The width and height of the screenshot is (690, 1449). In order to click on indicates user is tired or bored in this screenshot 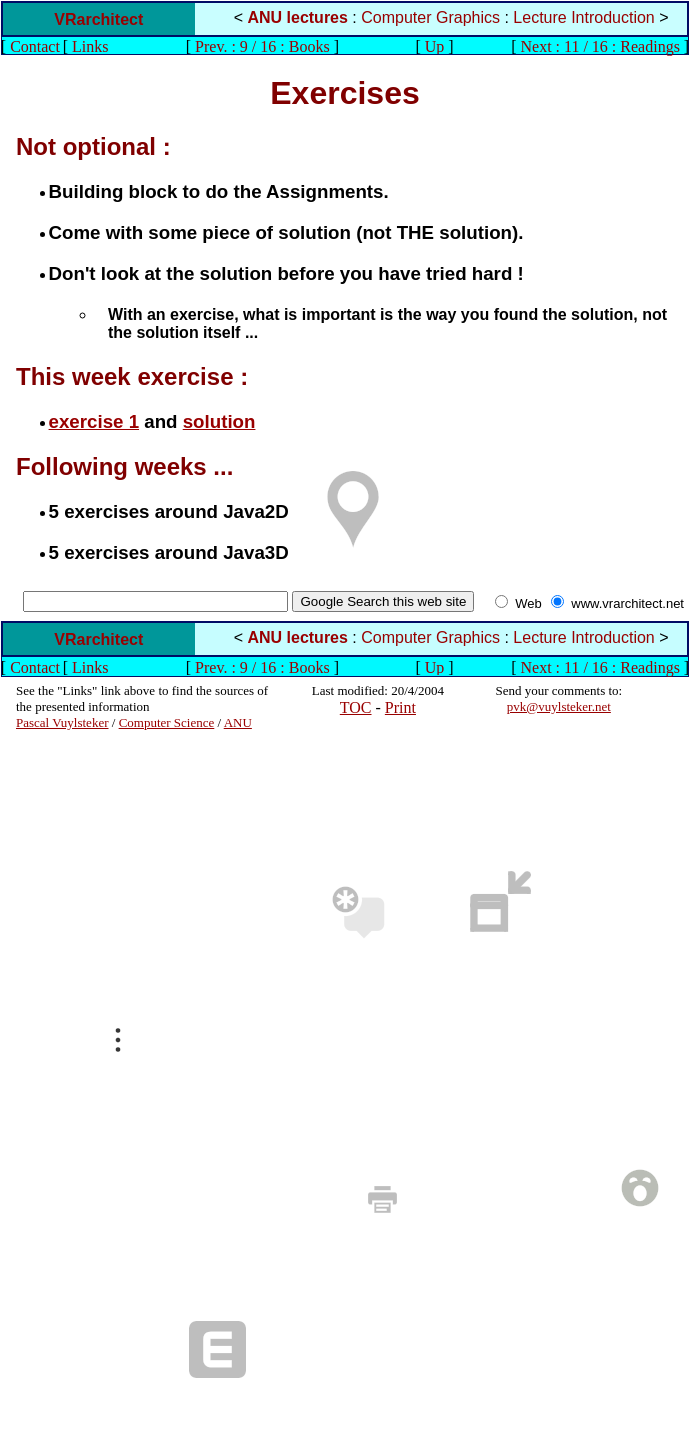, I will do `click(640, 1188)`.